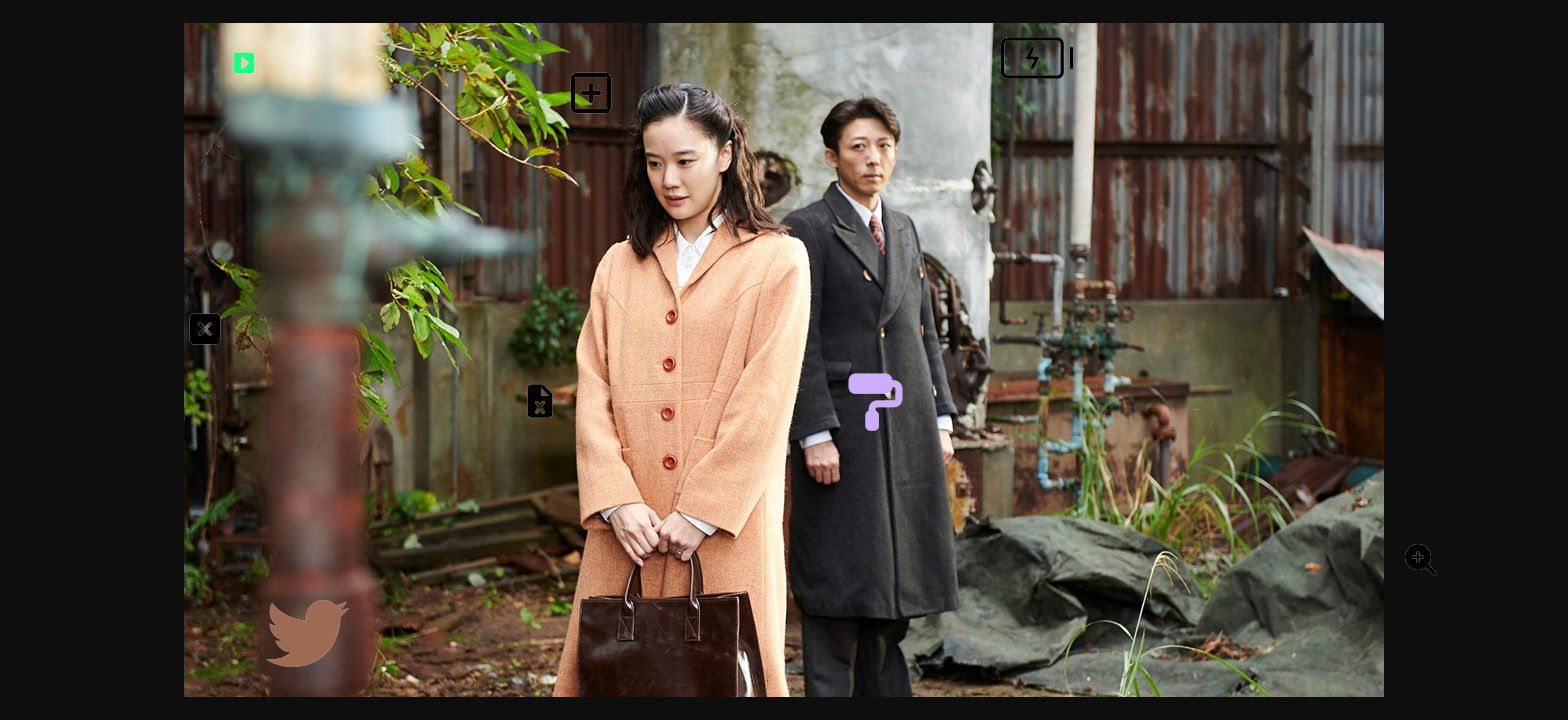 The image size is (1568, 720). I want to click on open or view an excel spreadsheet, so click(540, 401).